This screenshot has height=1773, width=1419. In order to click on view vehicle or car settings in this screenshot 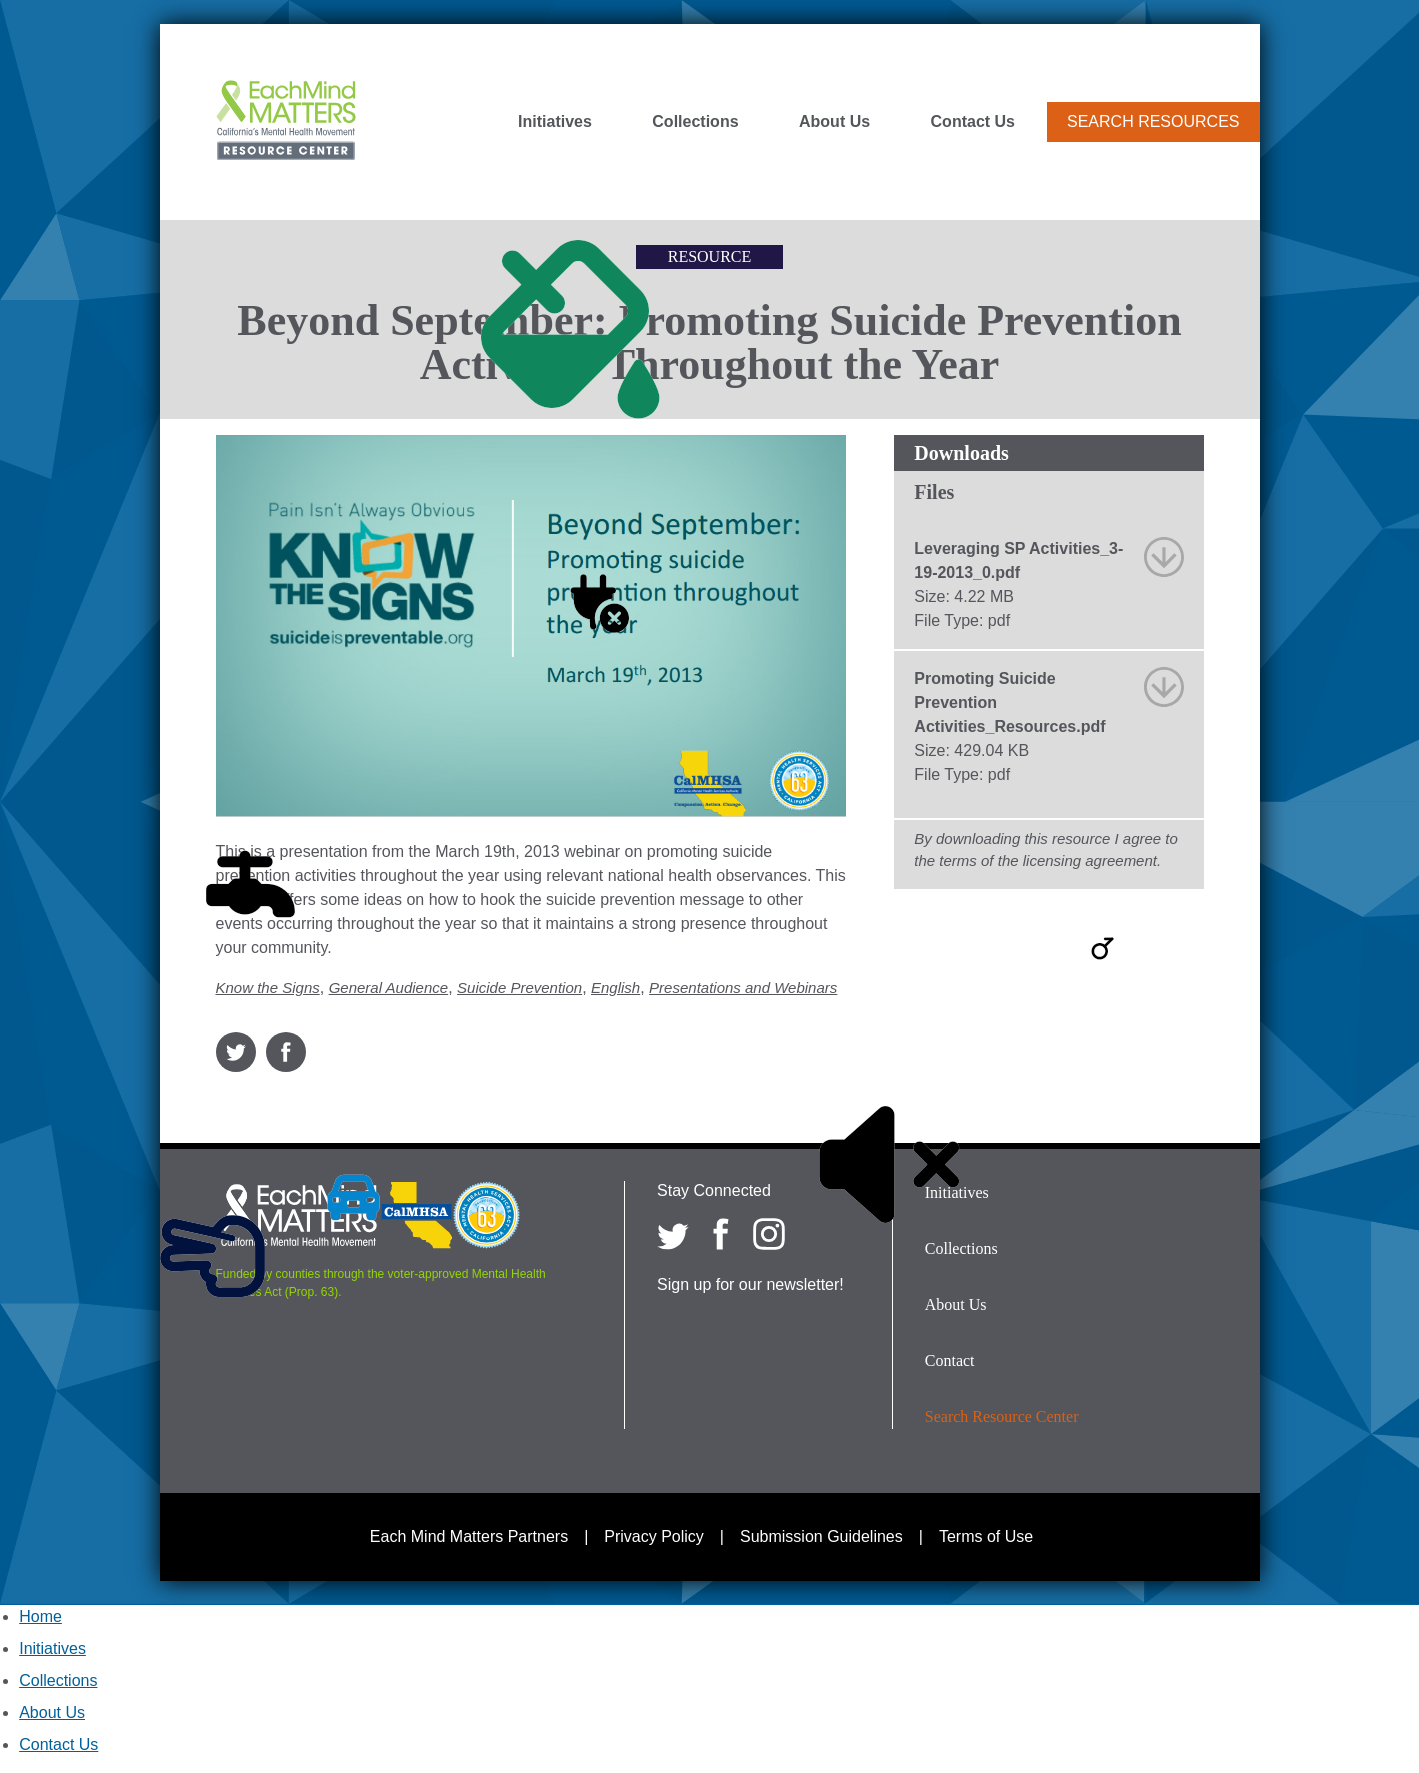, I will do `click(353, 1197)`.